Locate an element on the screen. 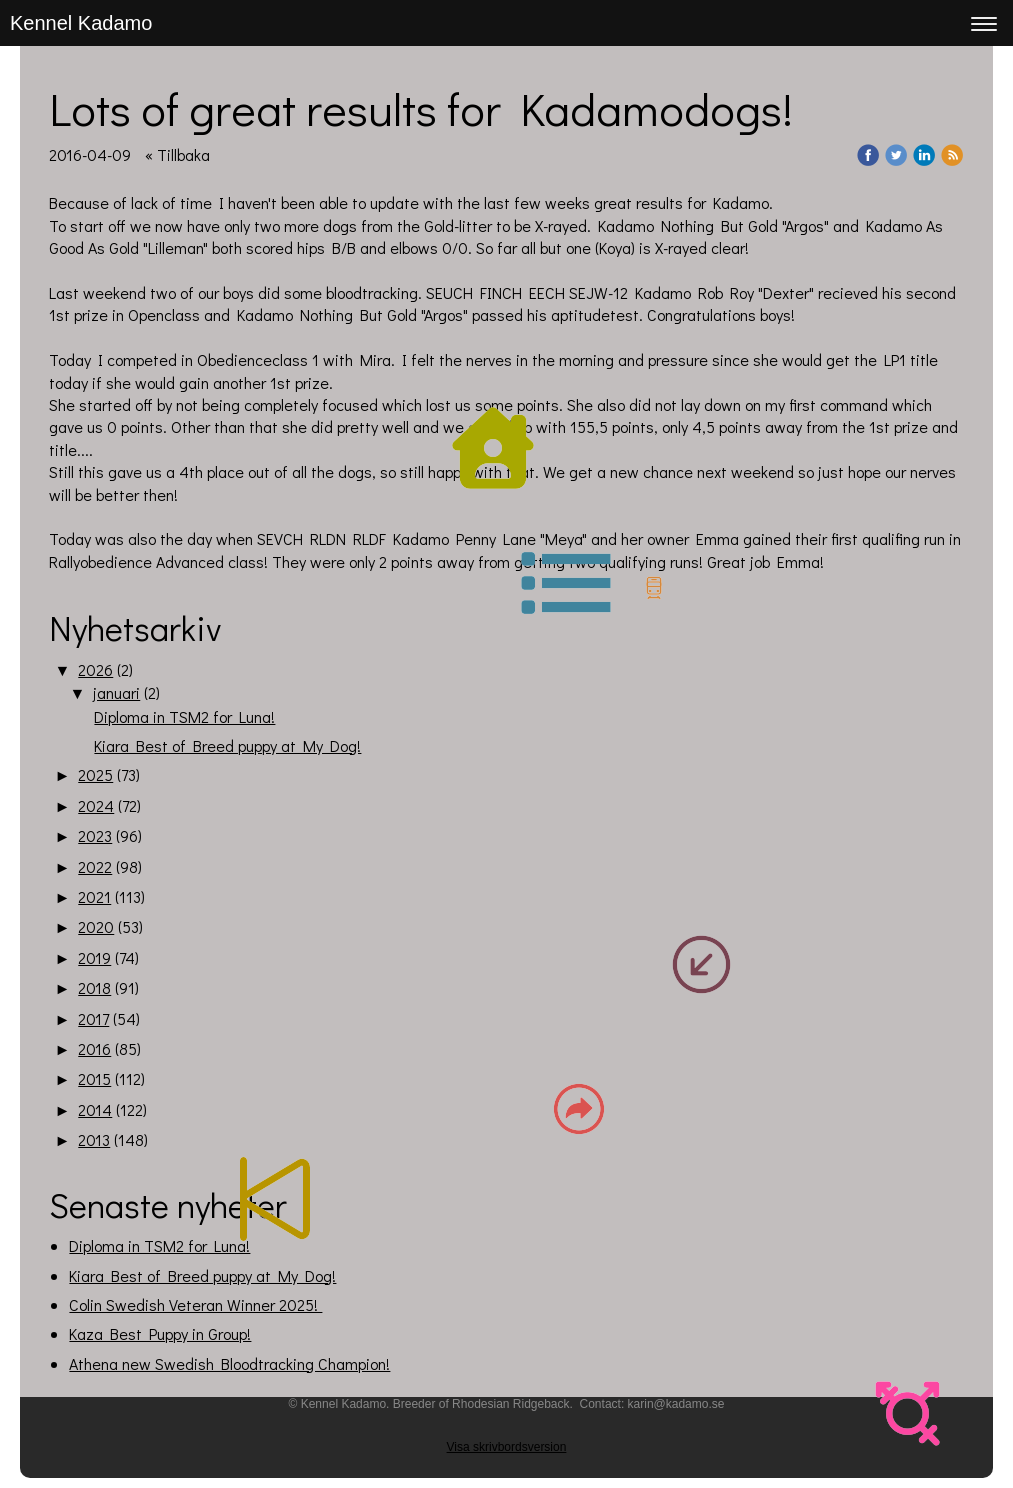  skip to previous track is located at coordinates (275, 1199).